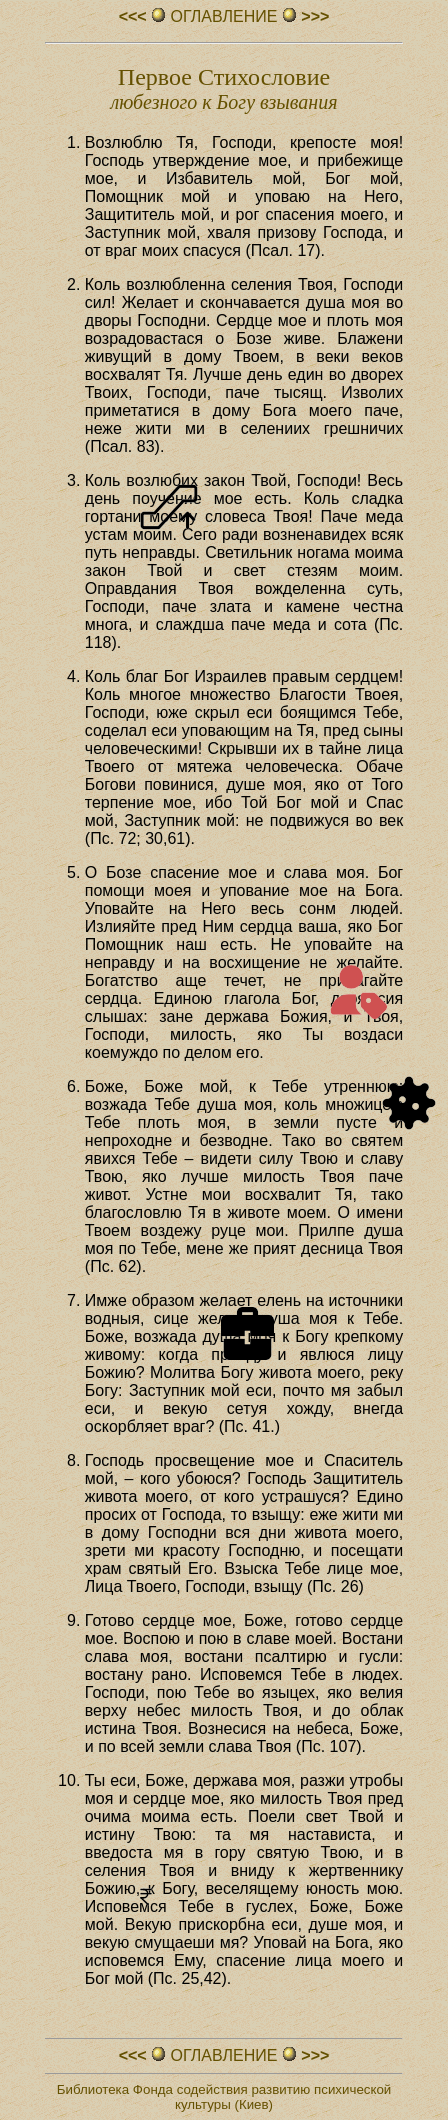  What do you see at coordinates (247, 1333) in the screenshot?
I see `view your portfolio or work samples` at bounding box center [247, 1333].